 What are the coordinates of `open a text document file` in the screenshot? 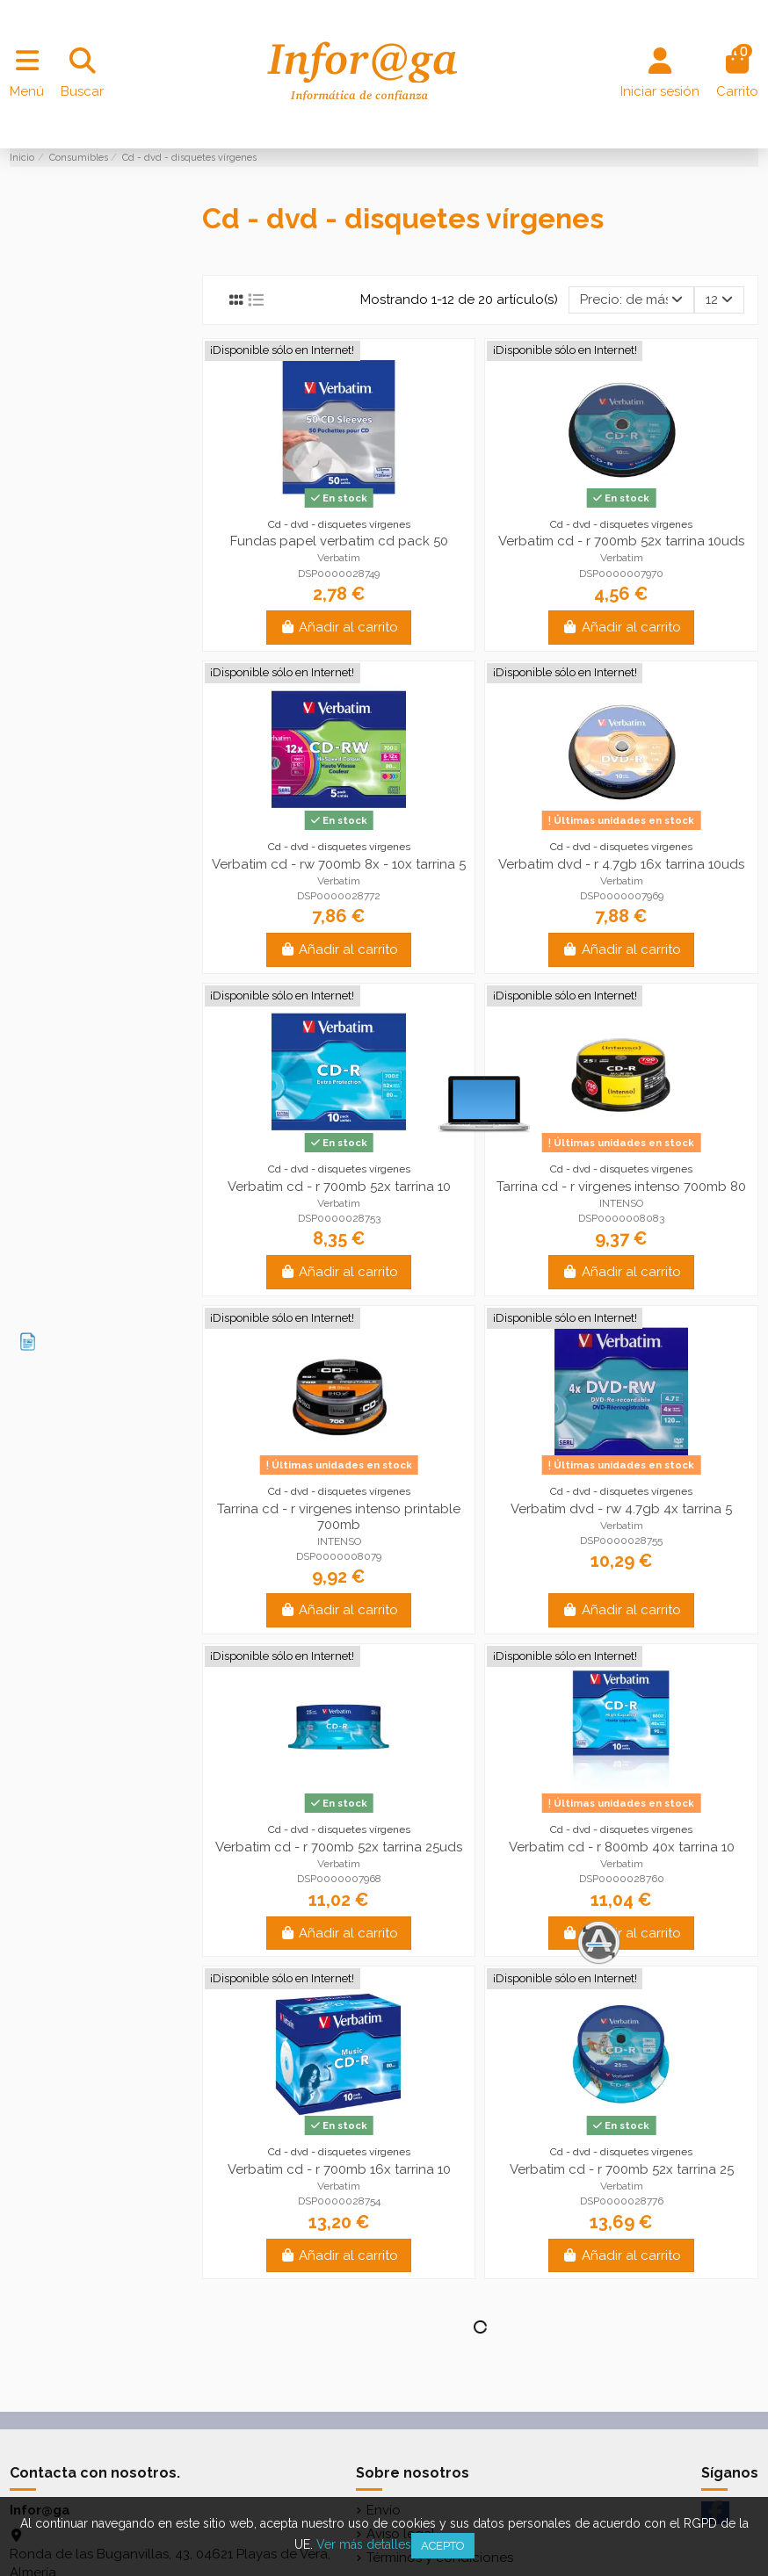 It's located at (27, 1341).